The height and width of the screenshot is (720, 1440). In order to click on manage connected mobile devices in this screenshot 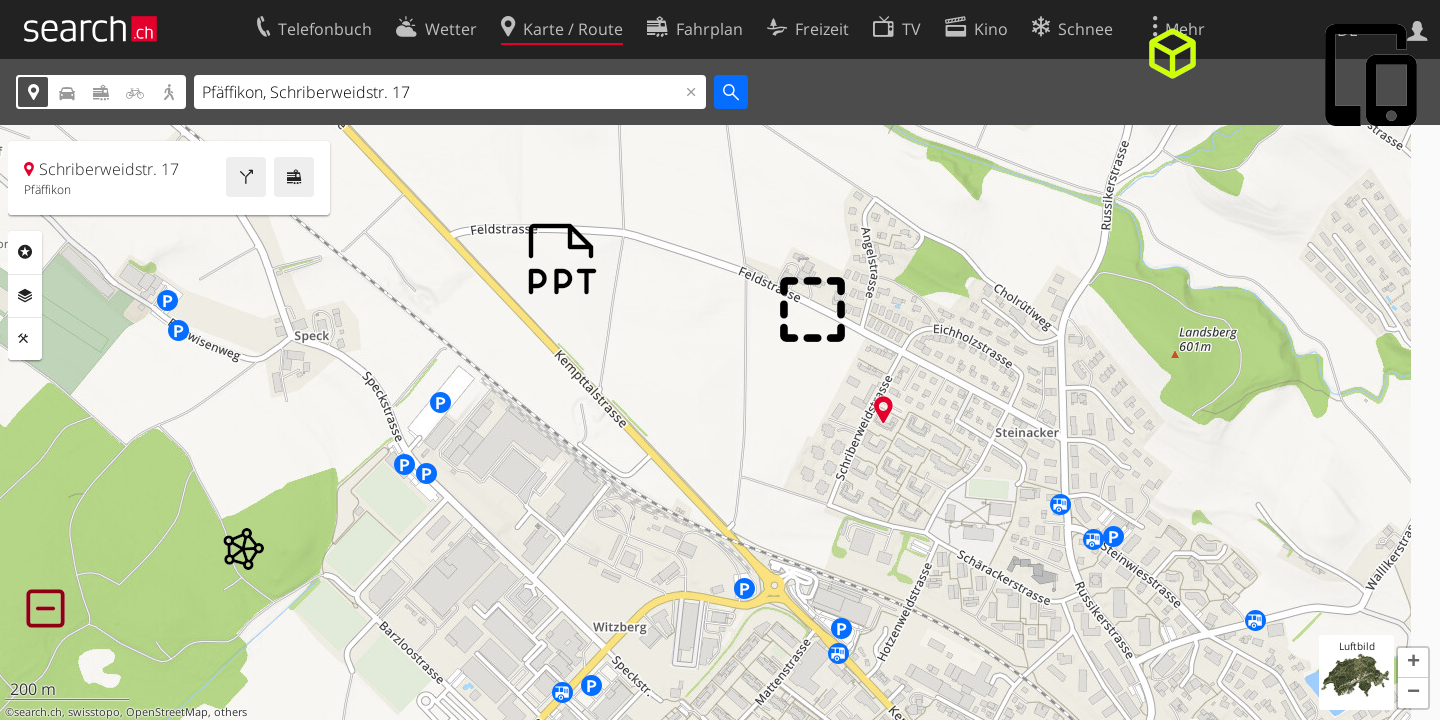, I will do `click(1371, 75)`.